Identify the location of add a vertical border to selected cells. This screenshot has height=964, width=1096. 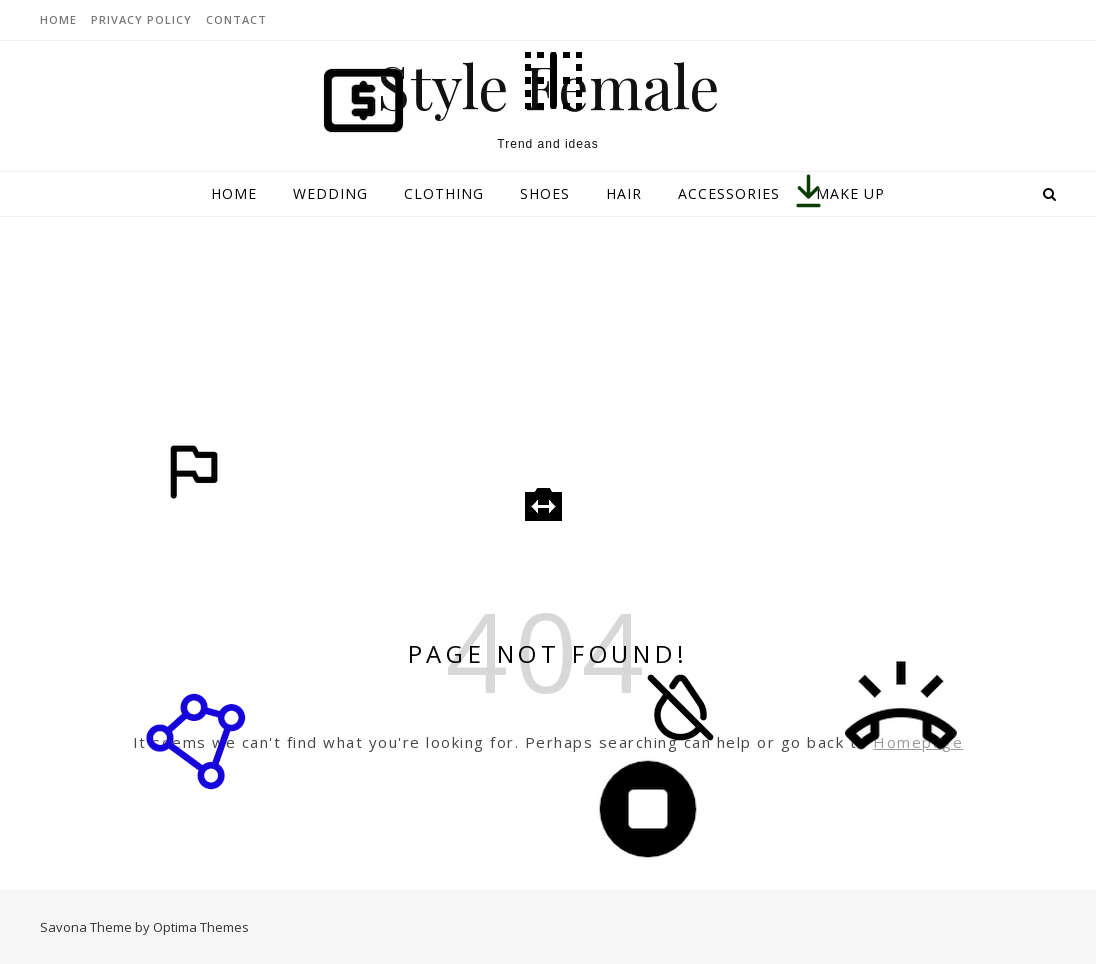
(553, 80).